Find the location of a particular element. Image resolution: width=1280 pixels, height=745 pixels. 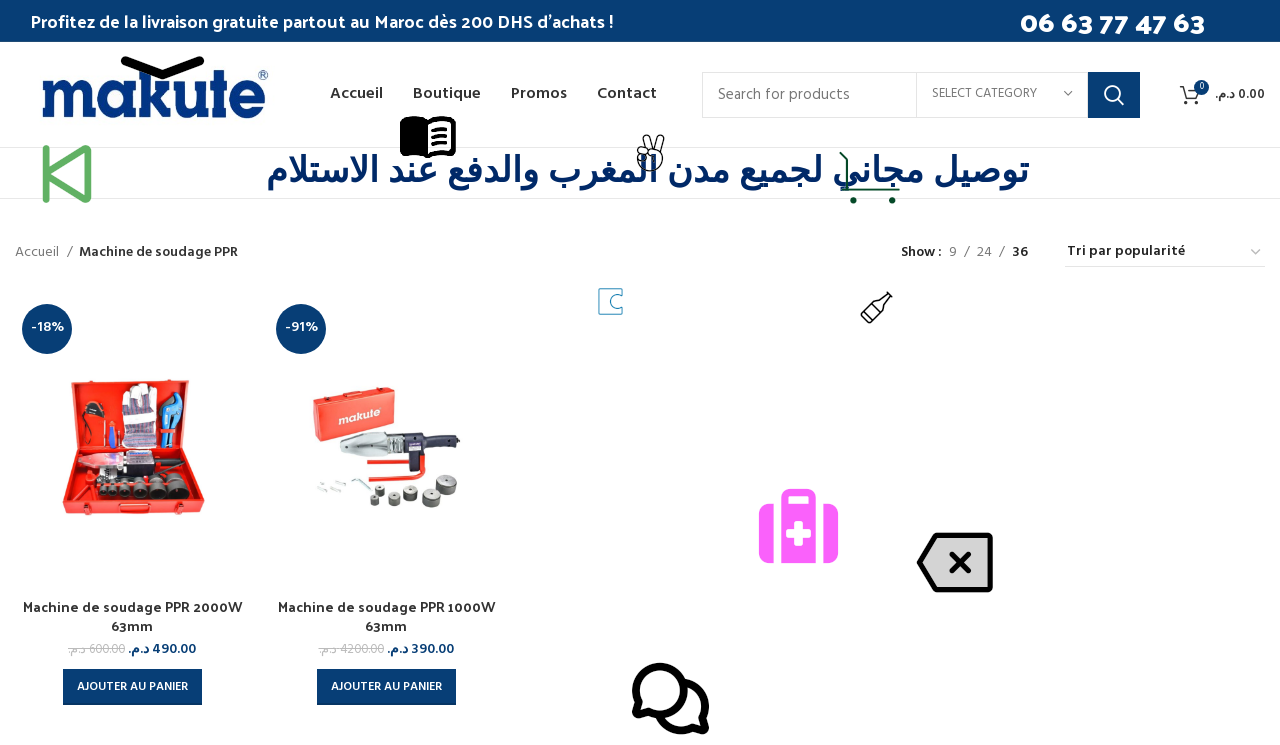

access medical or health-related information is located at coordinates (798, 528).